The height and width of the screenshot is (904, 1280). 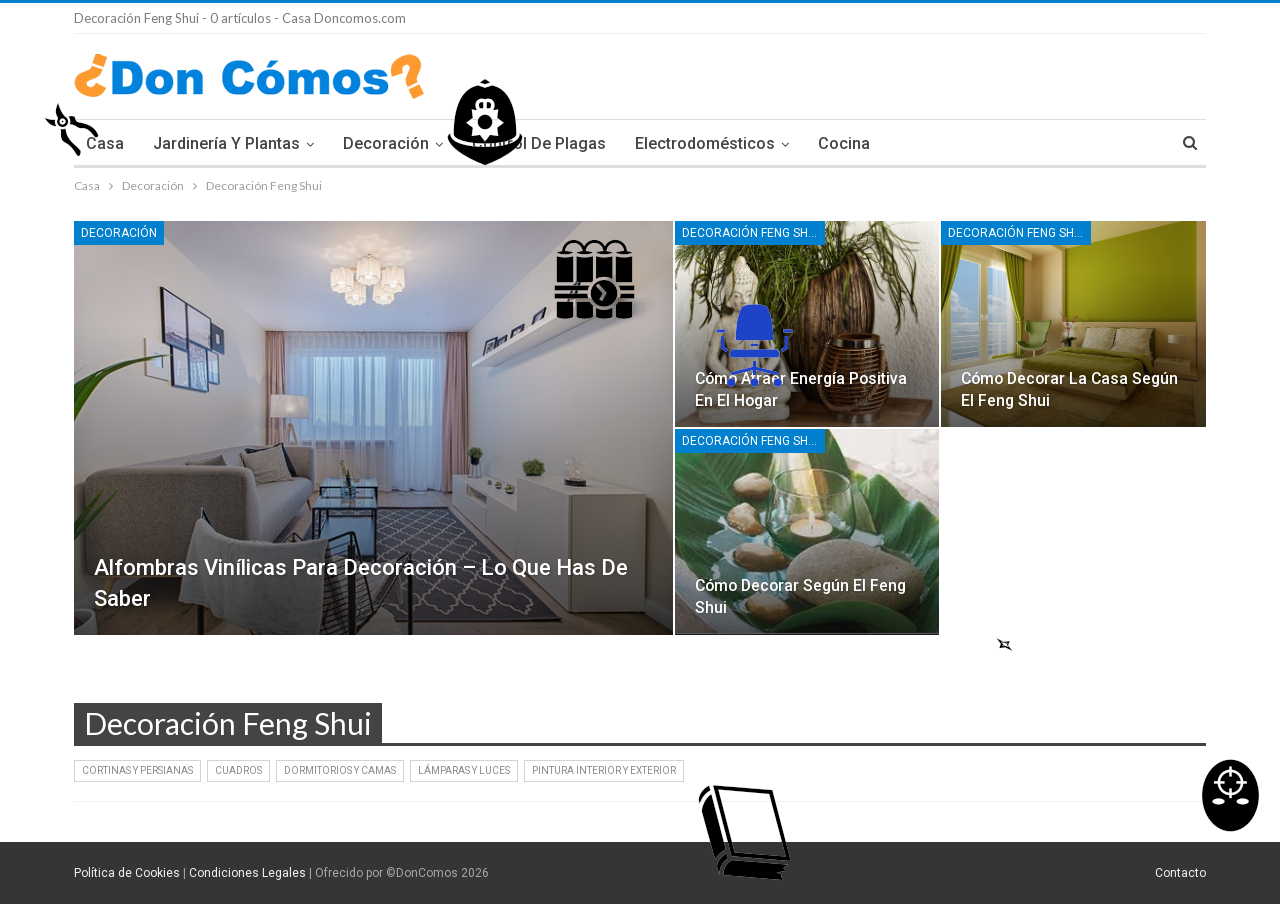 What do you see at coordinates (485, 122) in the screenshot?
I see `select custodian or guard character class` at bounding box center [485, 122].